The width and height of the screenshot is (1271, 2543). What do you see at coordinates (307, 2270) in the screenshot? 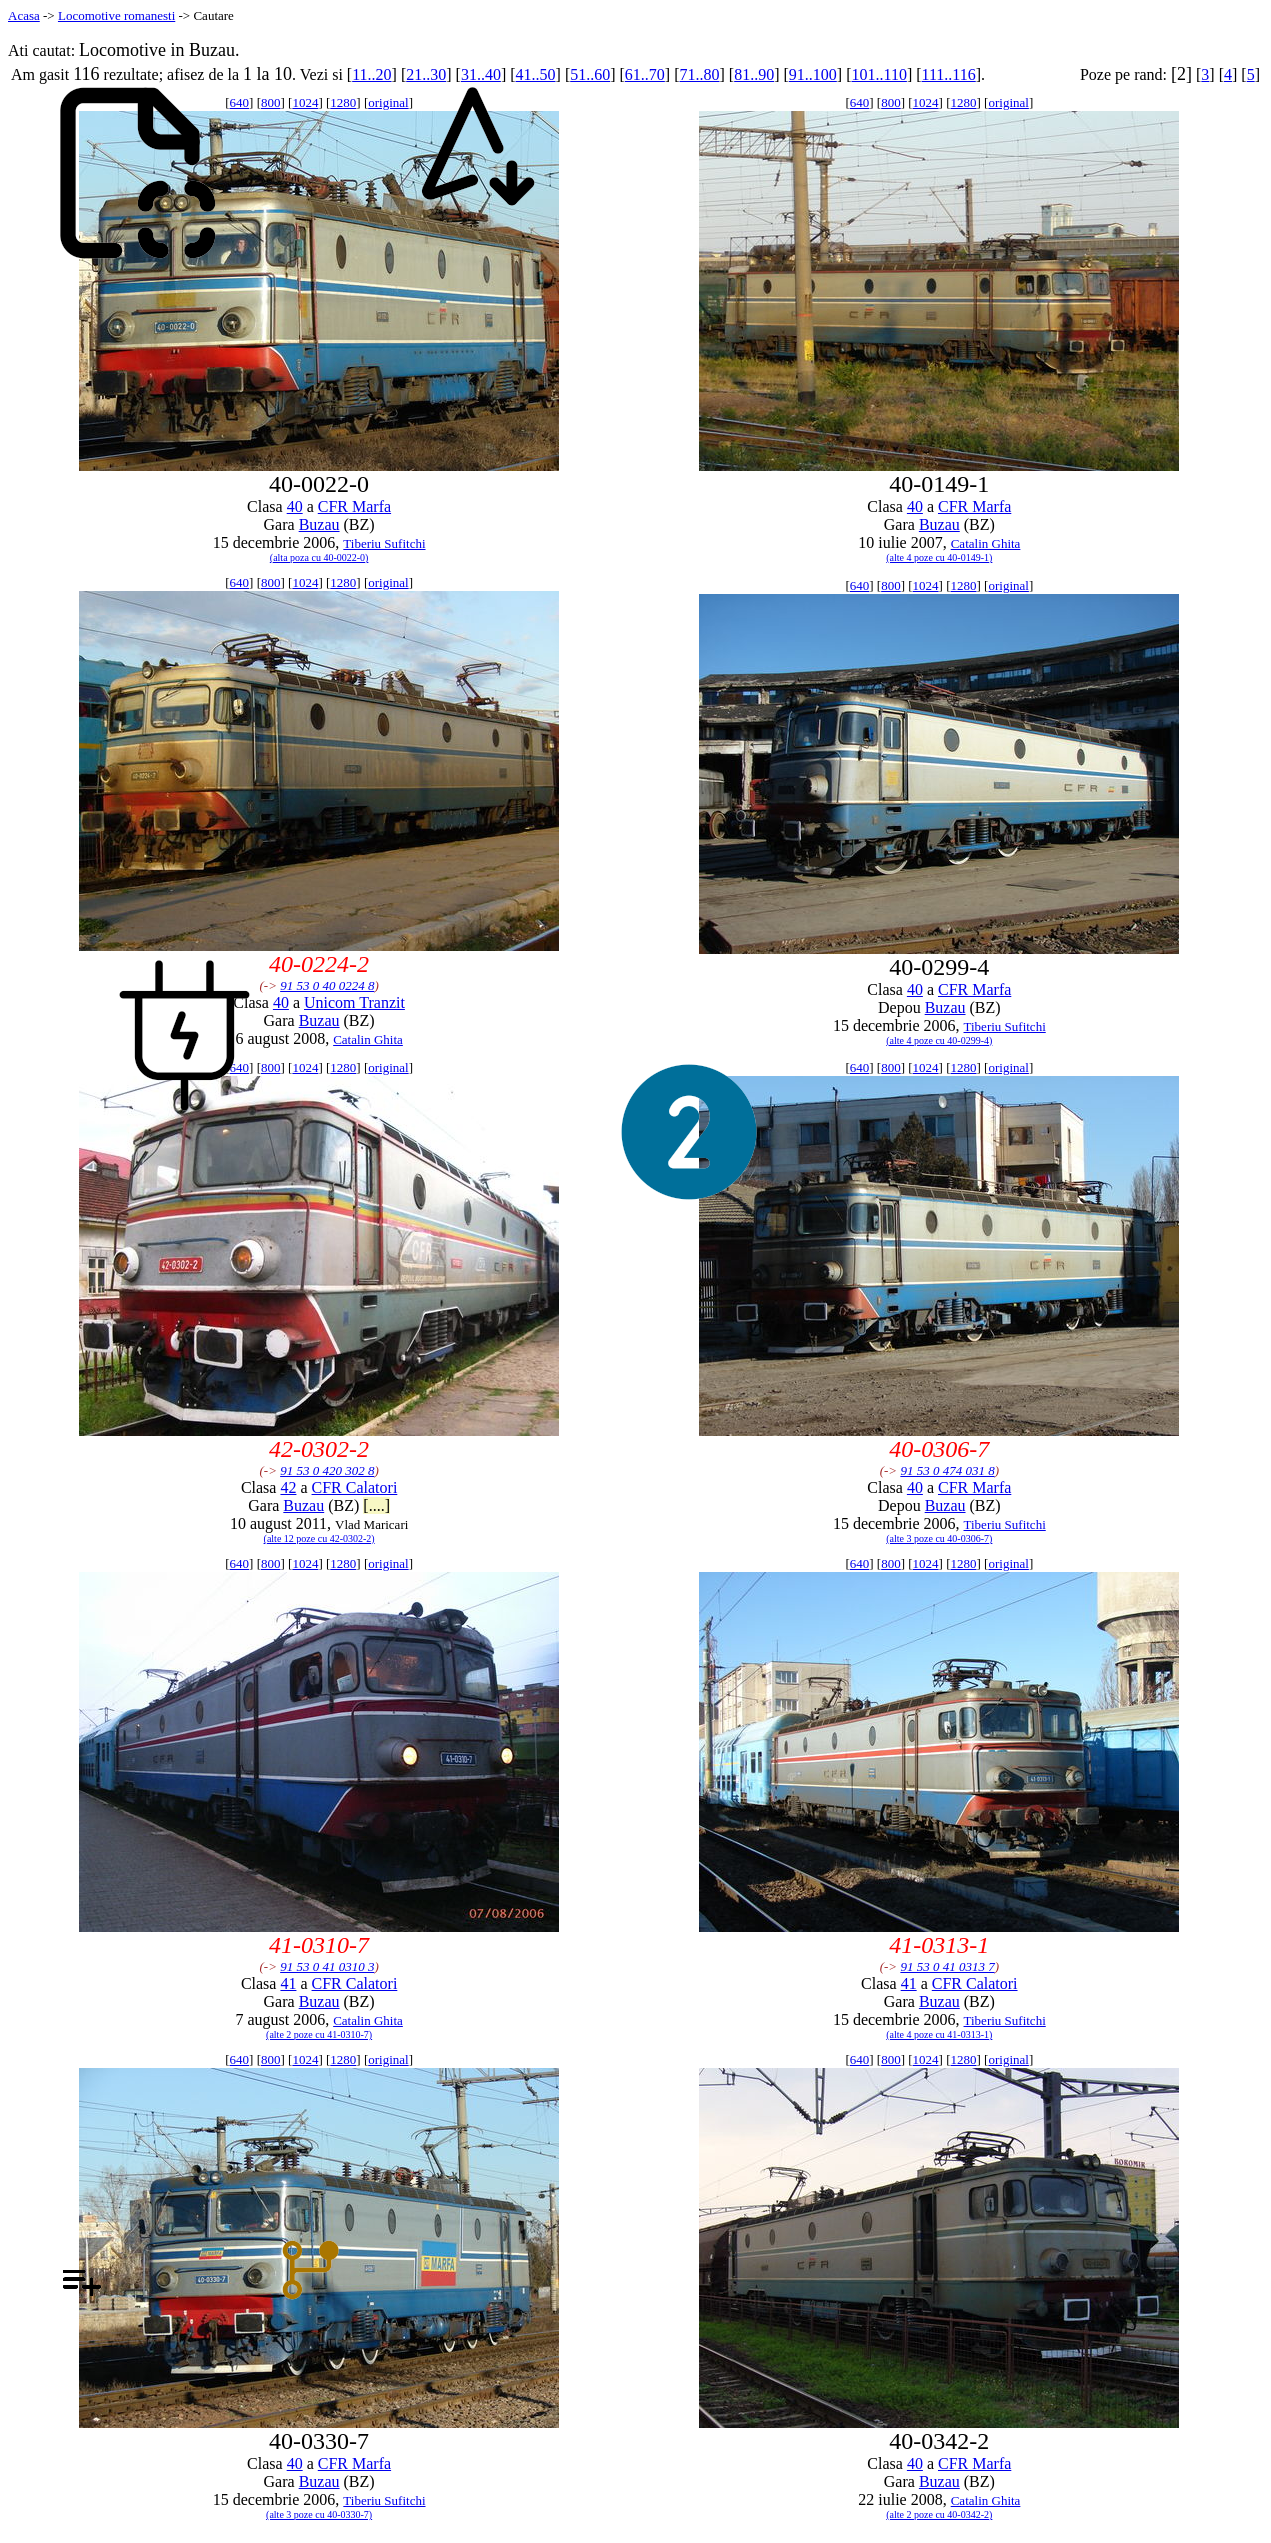
I see `create a new git branch` at bounding box center [307, 2270].